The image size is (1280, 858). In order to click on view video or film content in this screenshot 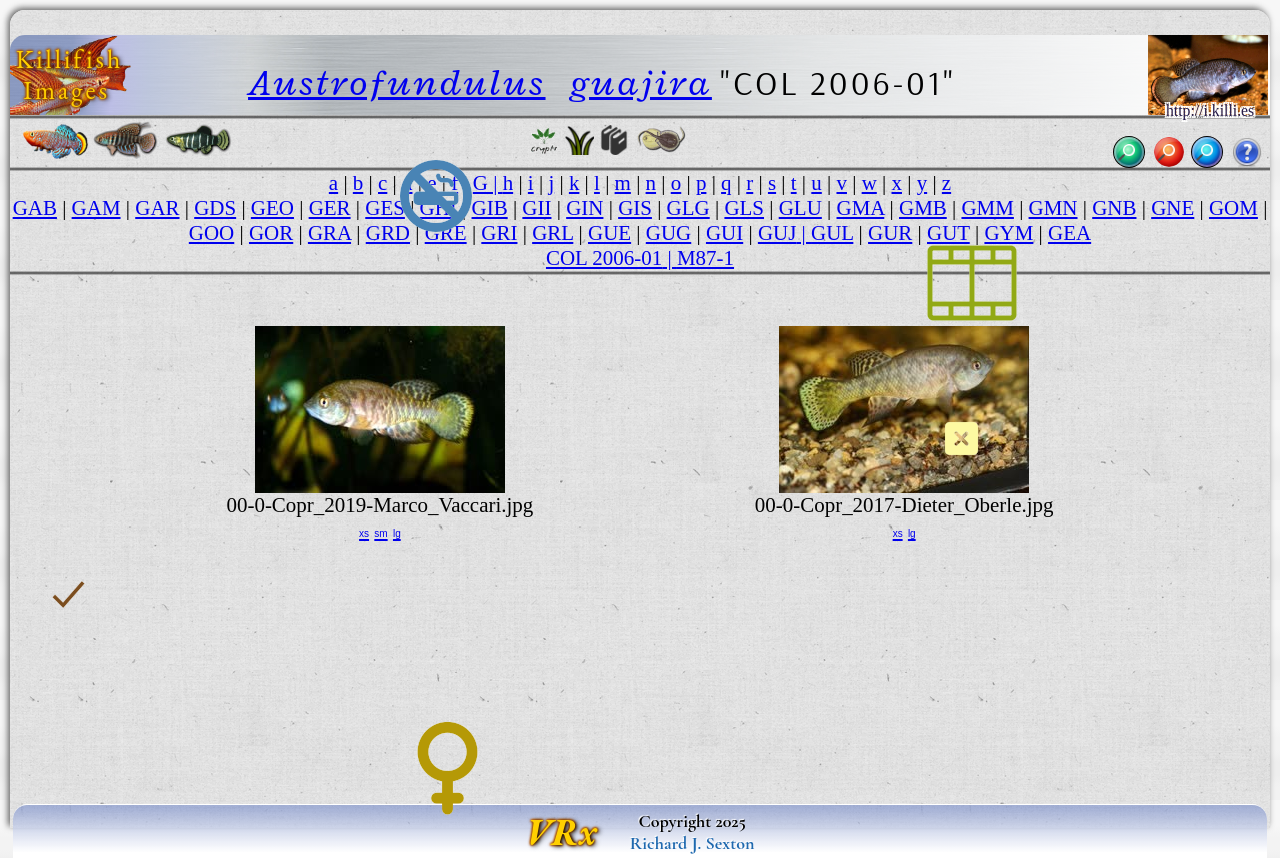, I will do `click(972, 283)`.